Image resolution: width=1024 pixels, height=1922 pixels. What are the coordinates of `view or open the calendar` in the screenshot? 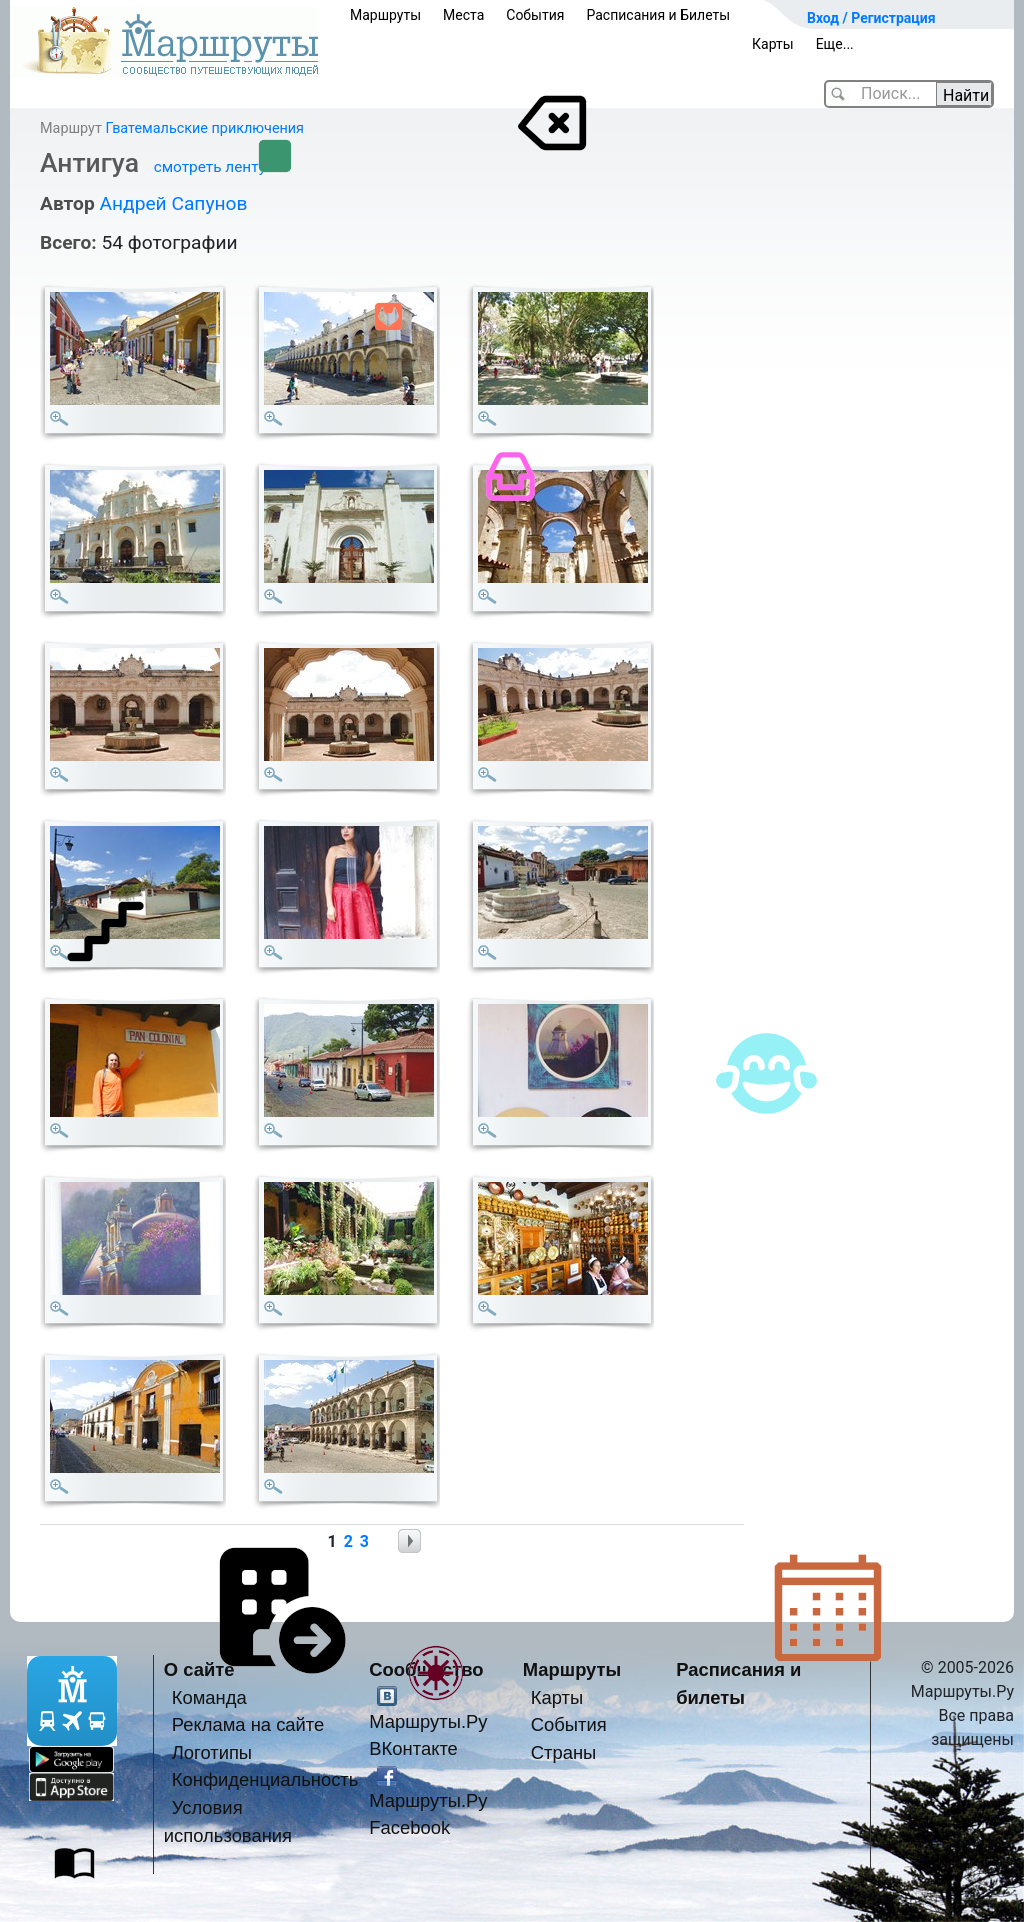 It's located at (828, 1608).